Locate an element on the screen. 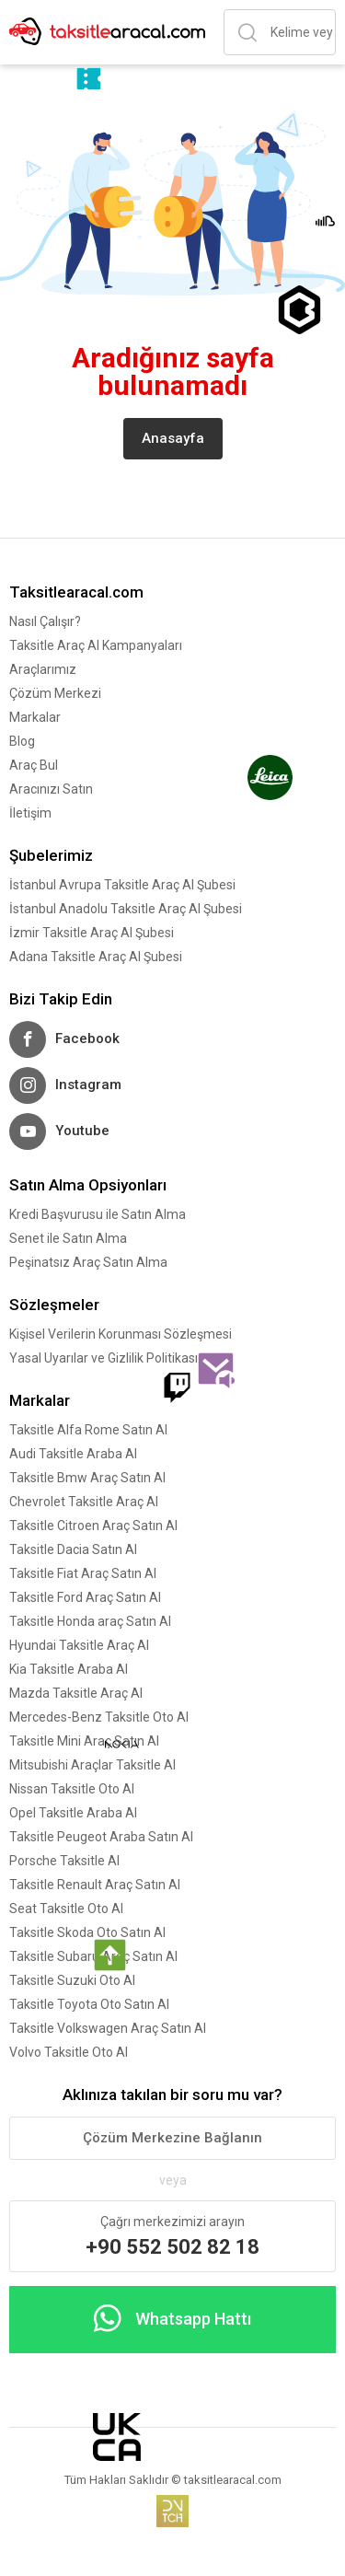 The image size is (345, 2576). view available coupons or discounts is located at coordinates (88, 78).